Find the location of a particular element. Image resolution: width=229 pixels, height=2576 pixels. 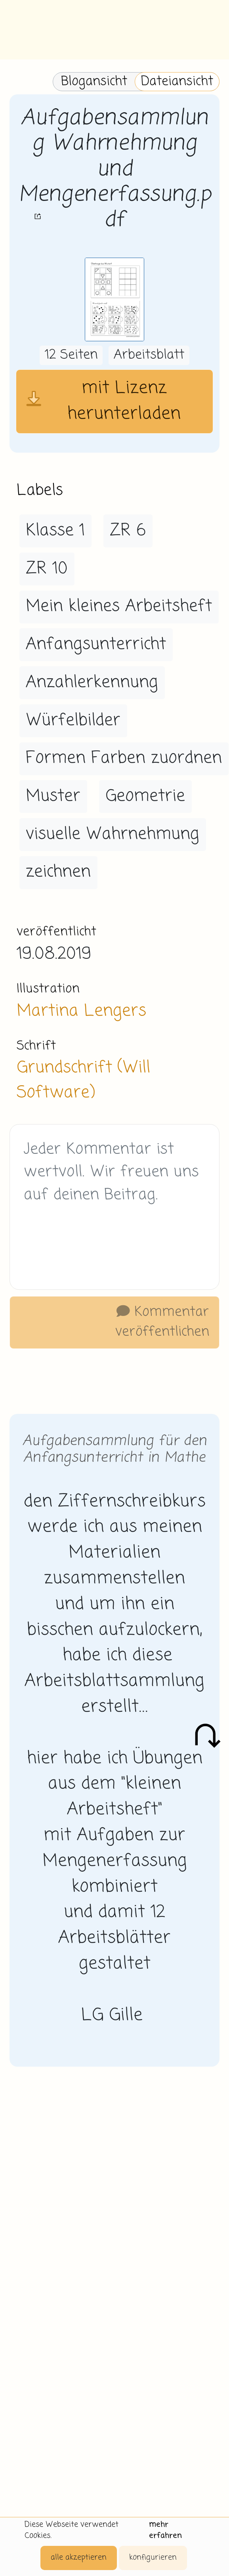

share content to another app or platform is located at coordinates (38, 216).